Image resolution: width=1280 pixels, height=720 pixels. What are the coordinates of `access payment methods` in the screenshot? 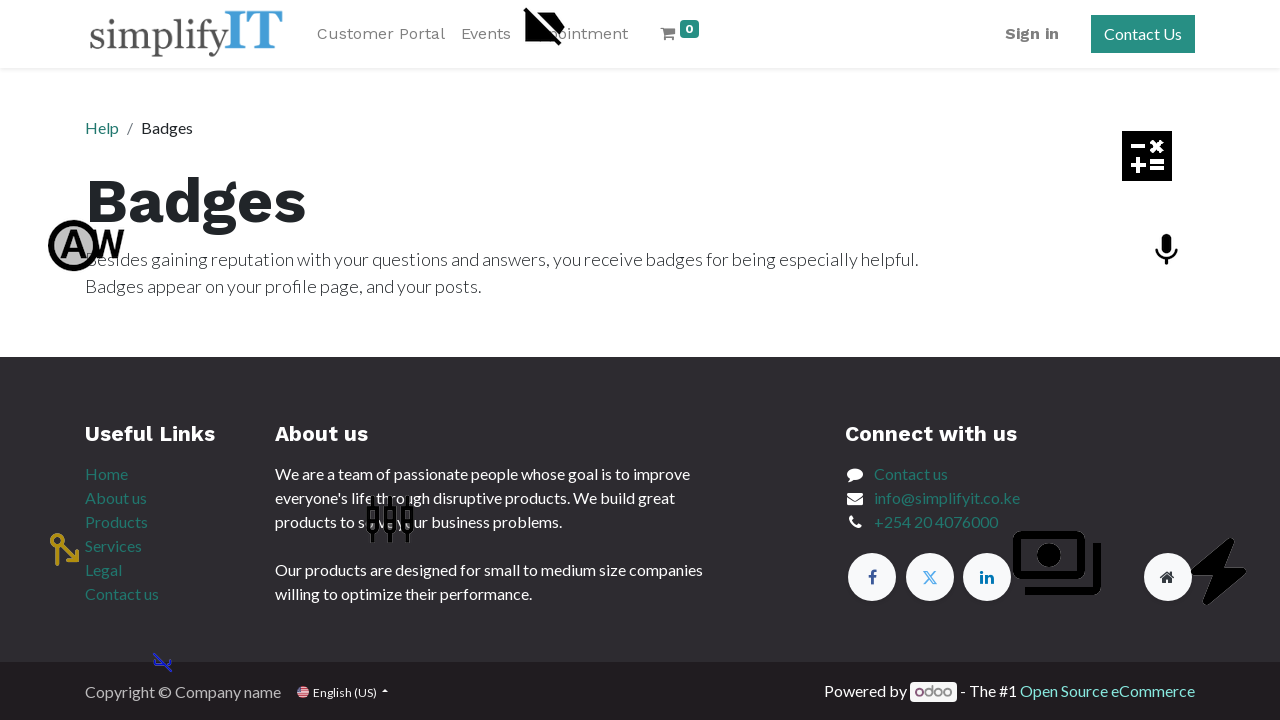 It's located at (1057, 563).